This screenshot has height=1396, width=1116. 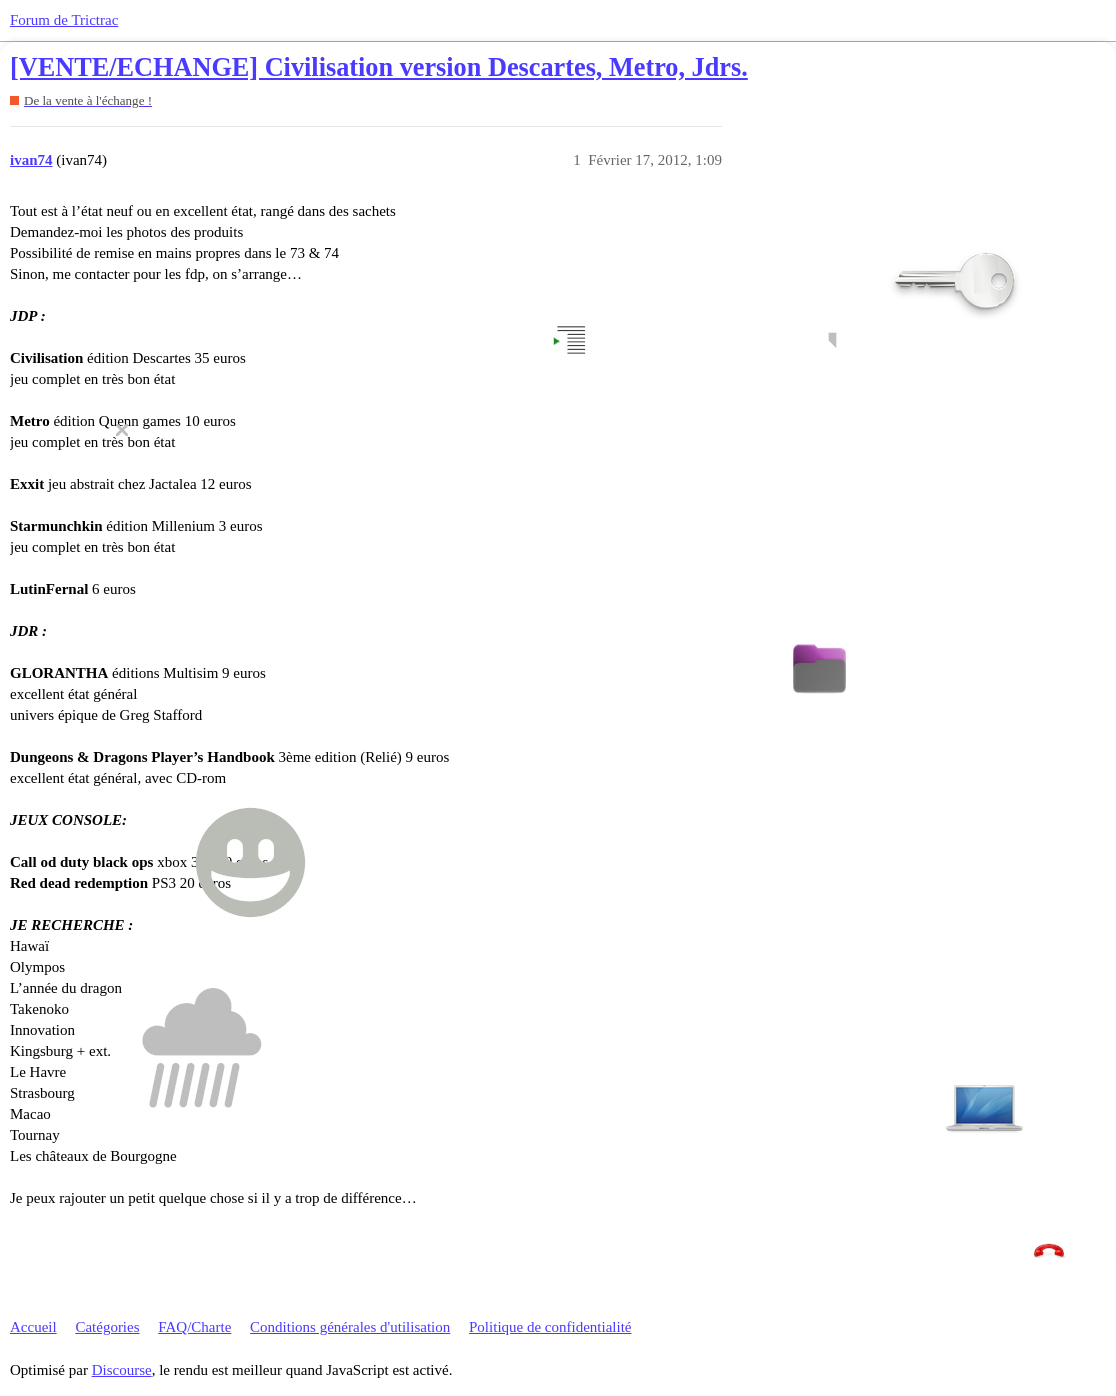 I want to click on enter password to continue, so click(x=955, y=282).